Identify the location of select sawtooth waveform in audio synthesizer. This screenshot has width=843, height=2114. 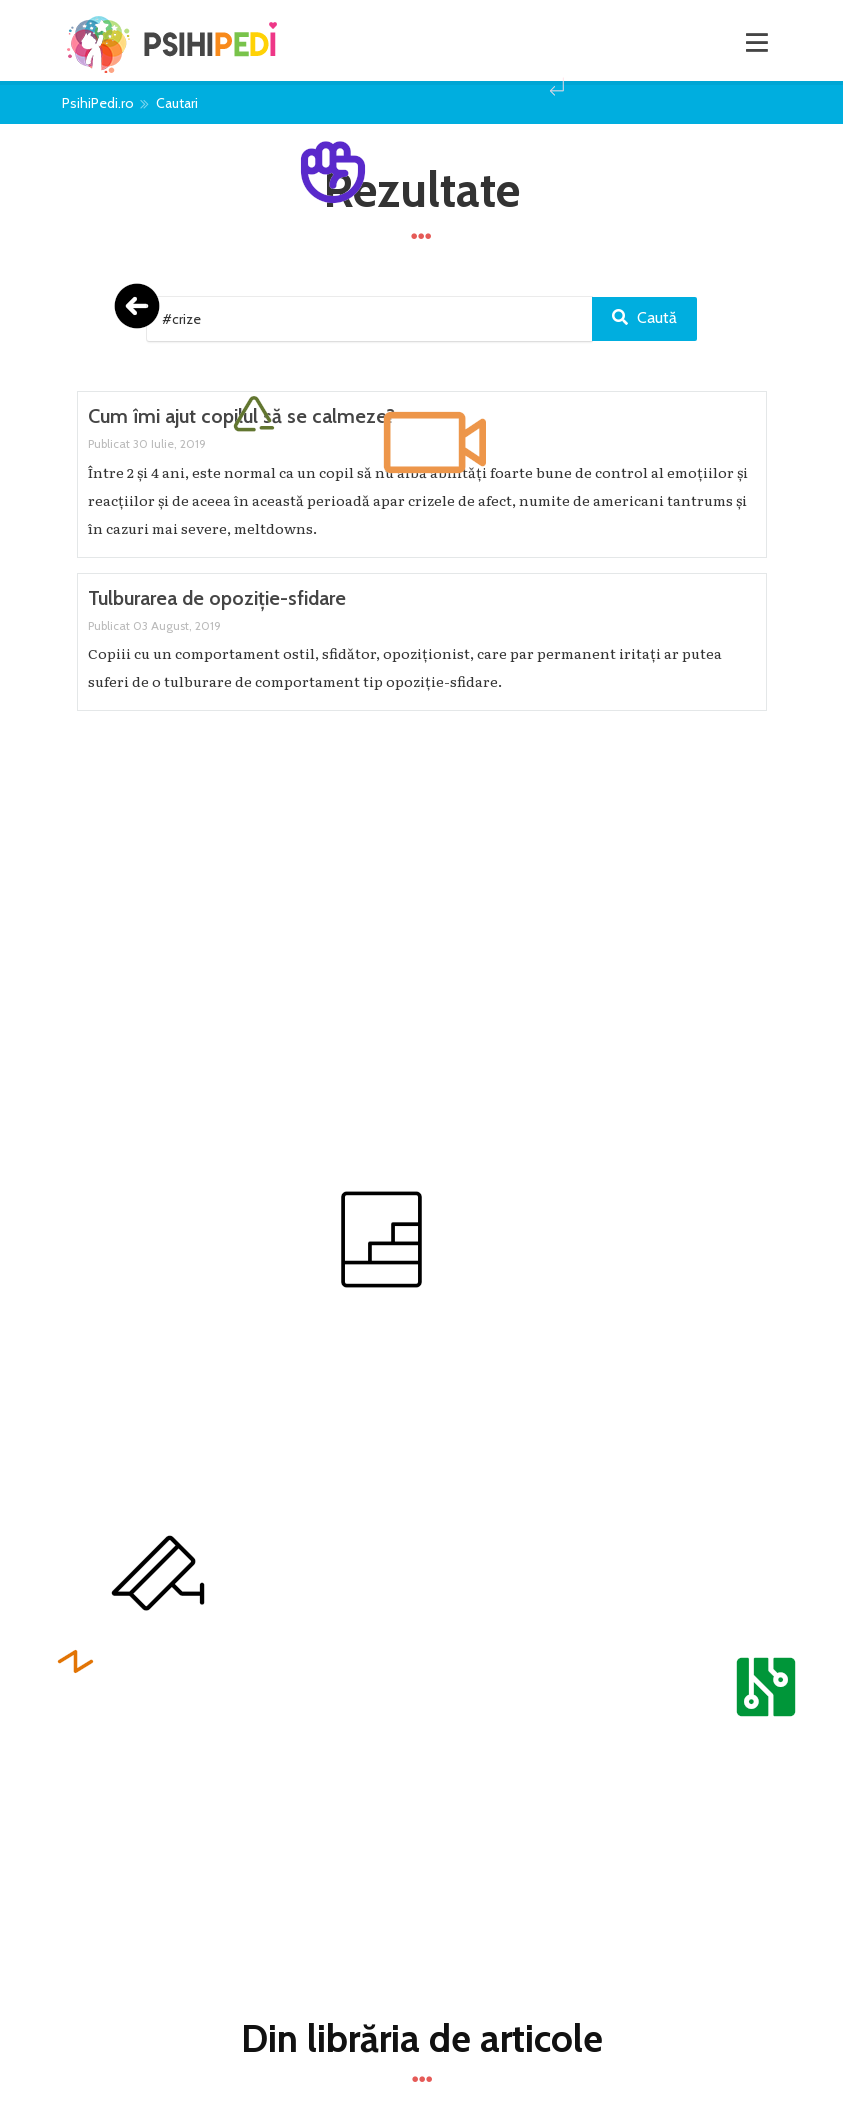
(75, 1661).